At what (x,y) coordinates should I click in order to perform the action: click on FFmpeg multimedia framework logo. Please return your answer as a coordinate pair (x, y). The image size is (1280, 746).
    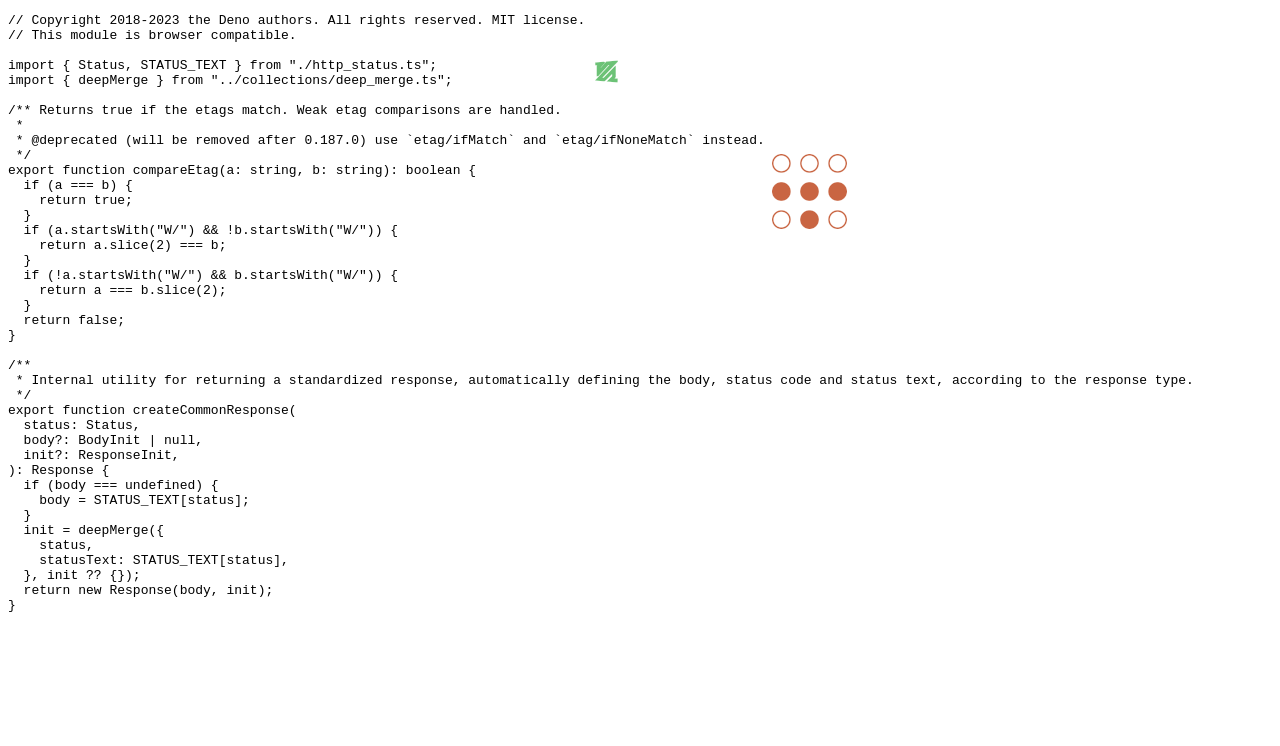
    Looking at the image, I should click on (606, 71).